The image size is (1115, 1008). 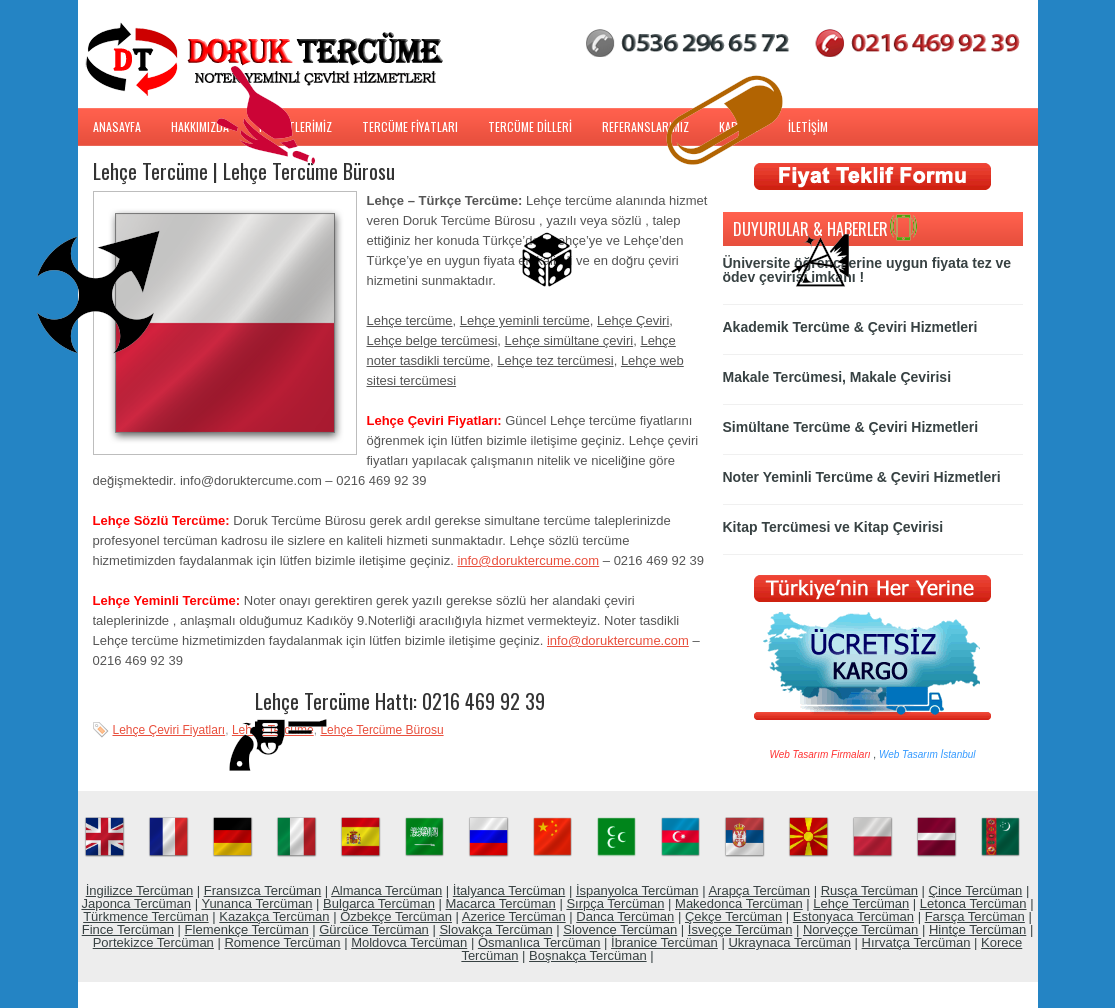 I want to click on roll the dice or randomize, so click(x=547, y=260).